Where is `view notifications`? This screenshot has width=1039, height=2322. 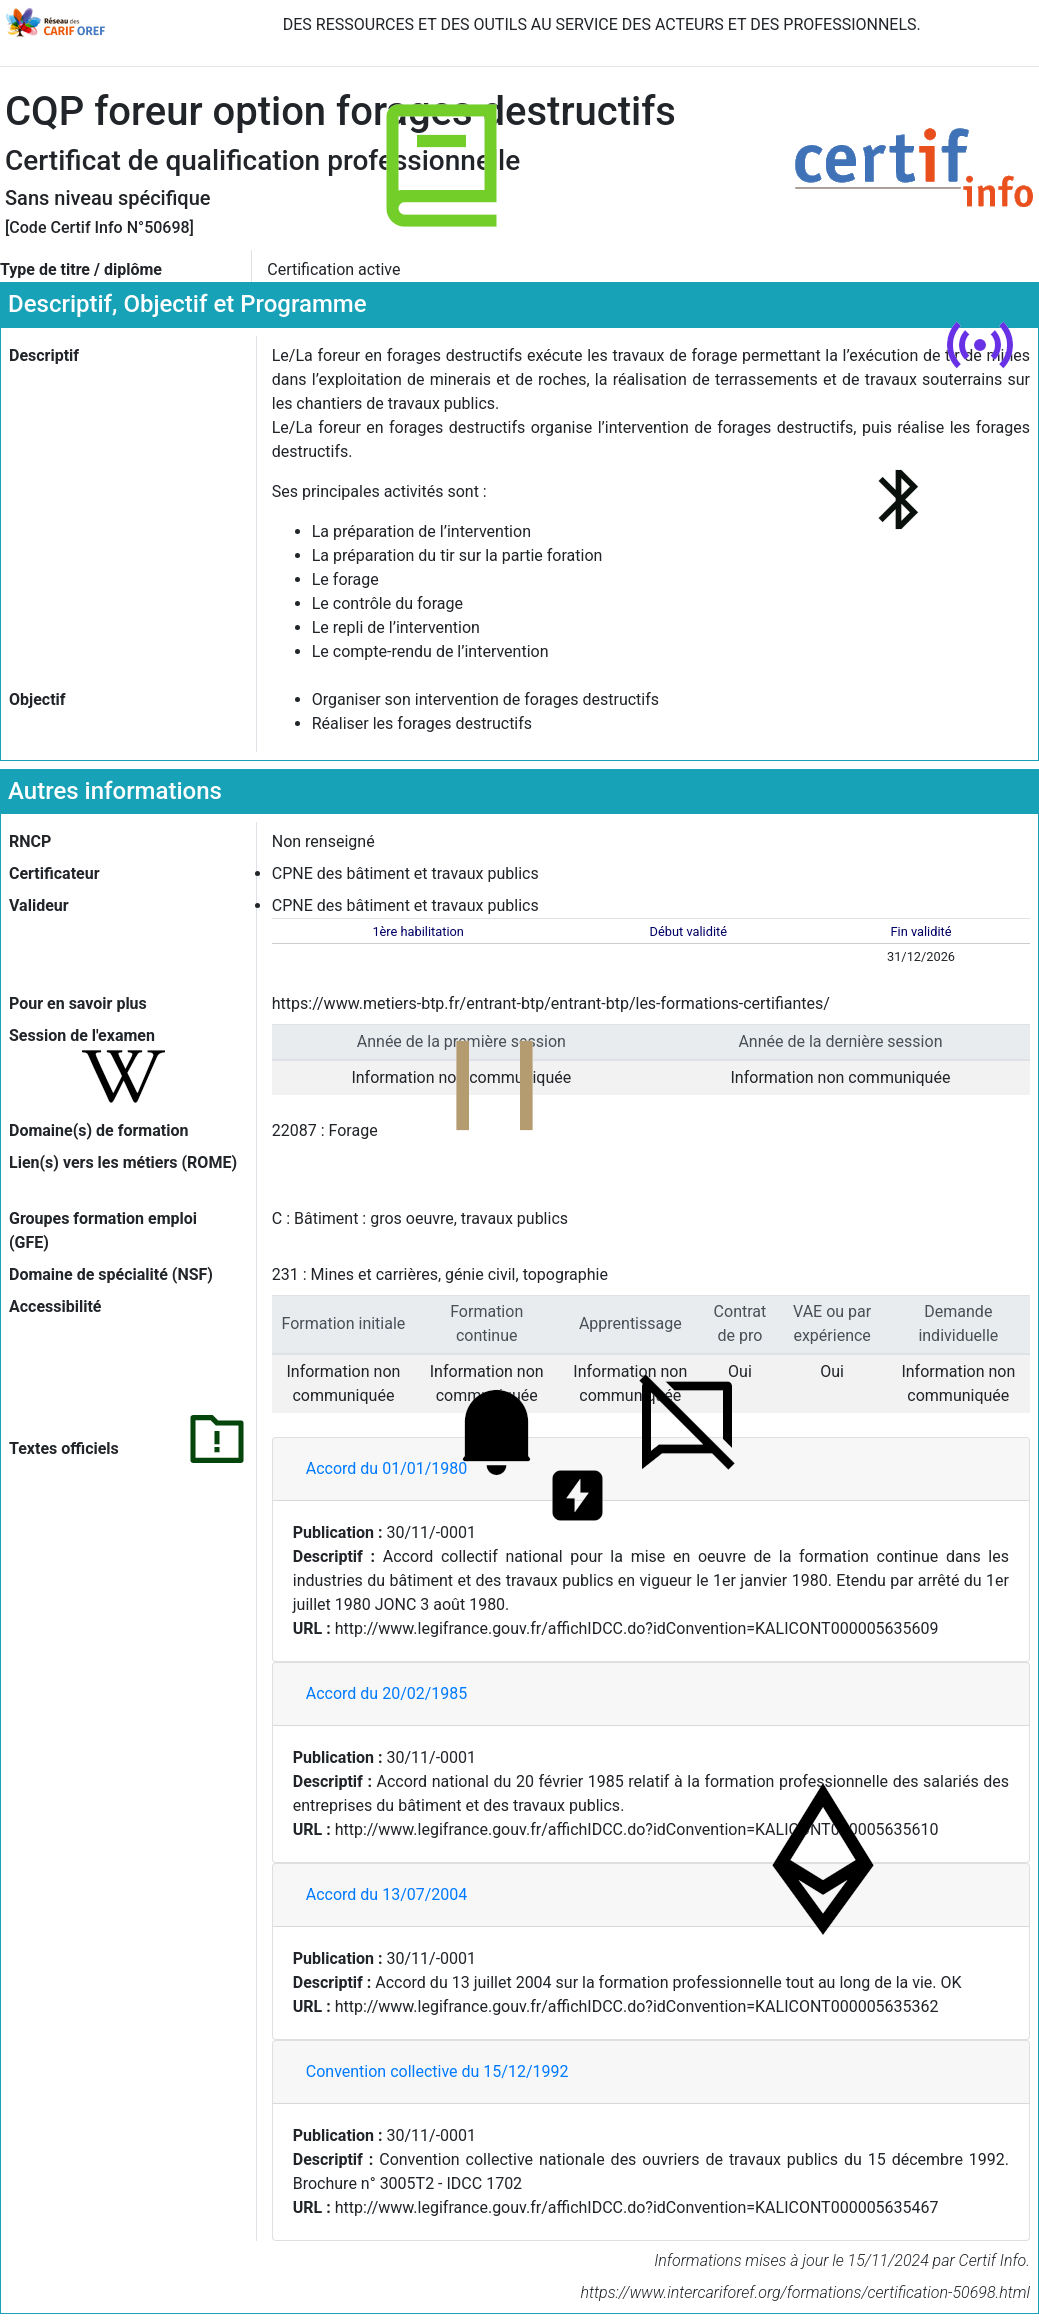 view notifications is located at coordinates (496, 1429).